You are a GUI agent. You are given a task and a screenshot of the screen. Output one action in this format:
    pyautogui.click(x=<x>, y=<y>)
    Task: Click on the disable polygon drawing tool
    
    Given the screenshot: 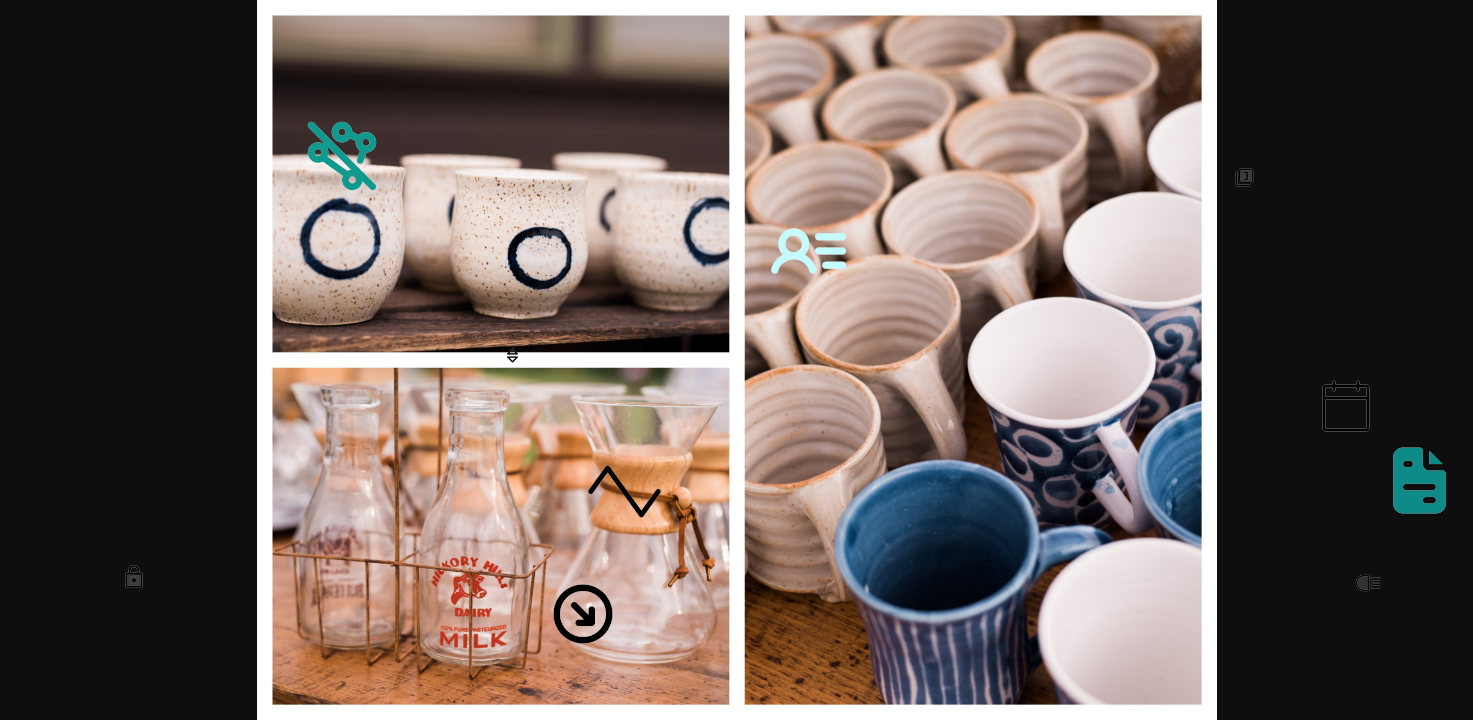 What is the action you would take?
    pyautogui.click(x=342, y=156)
    